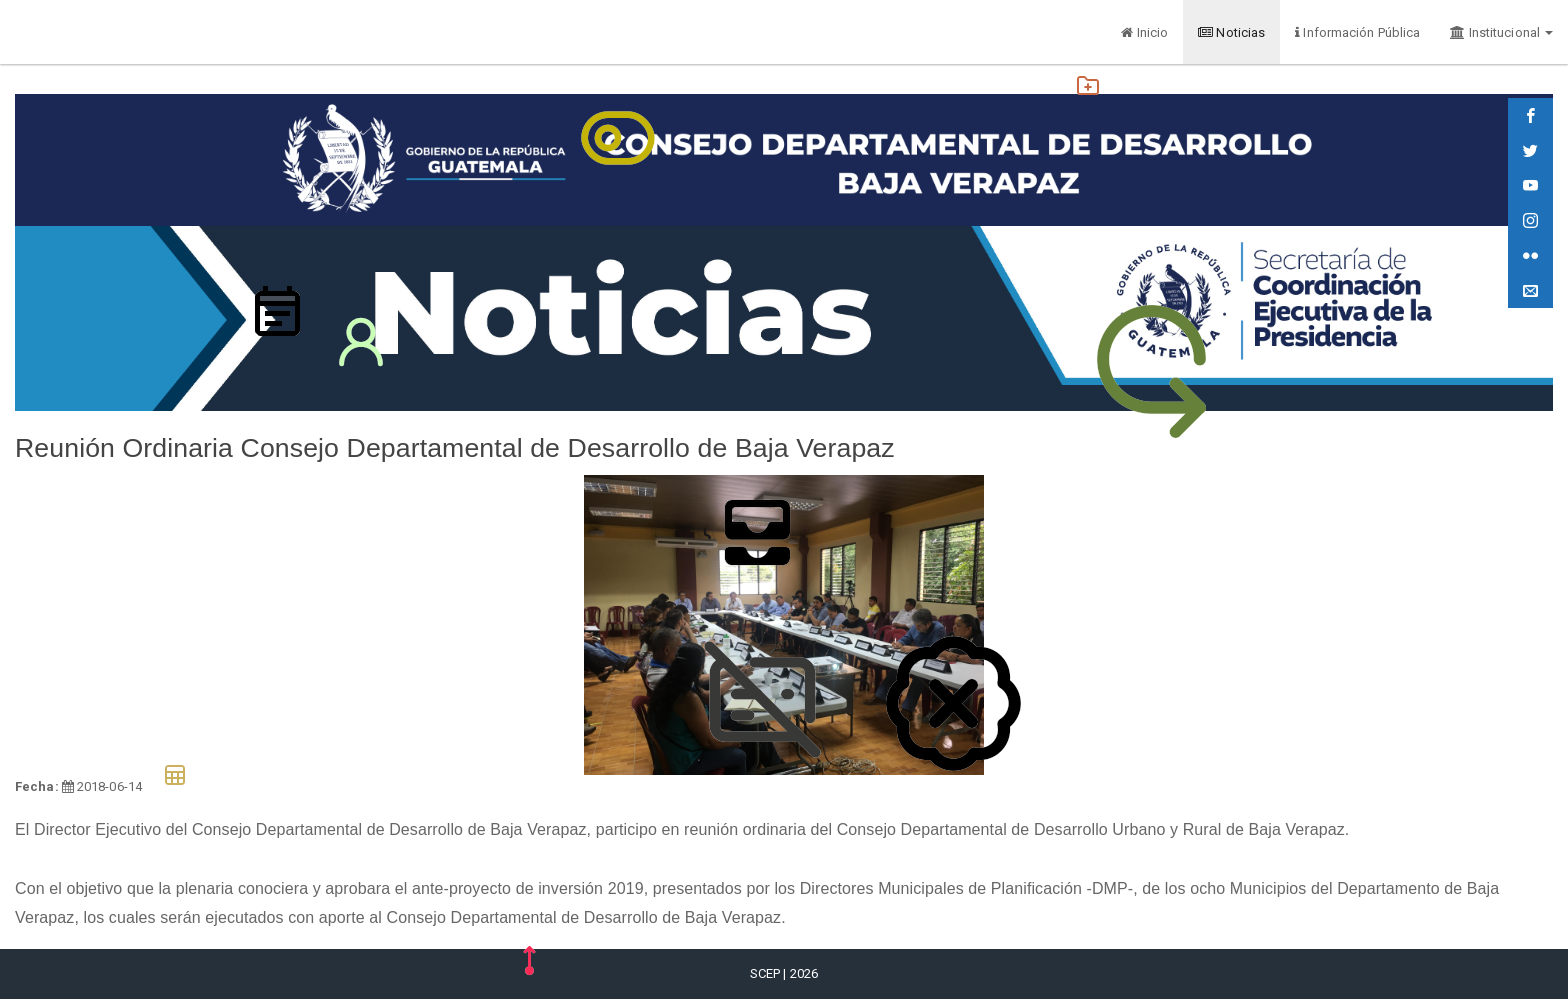 The image size is (1568, 999). Describe the element at coordinates (277, 313) in the screenshot. I see `view event details or notes` at that location.